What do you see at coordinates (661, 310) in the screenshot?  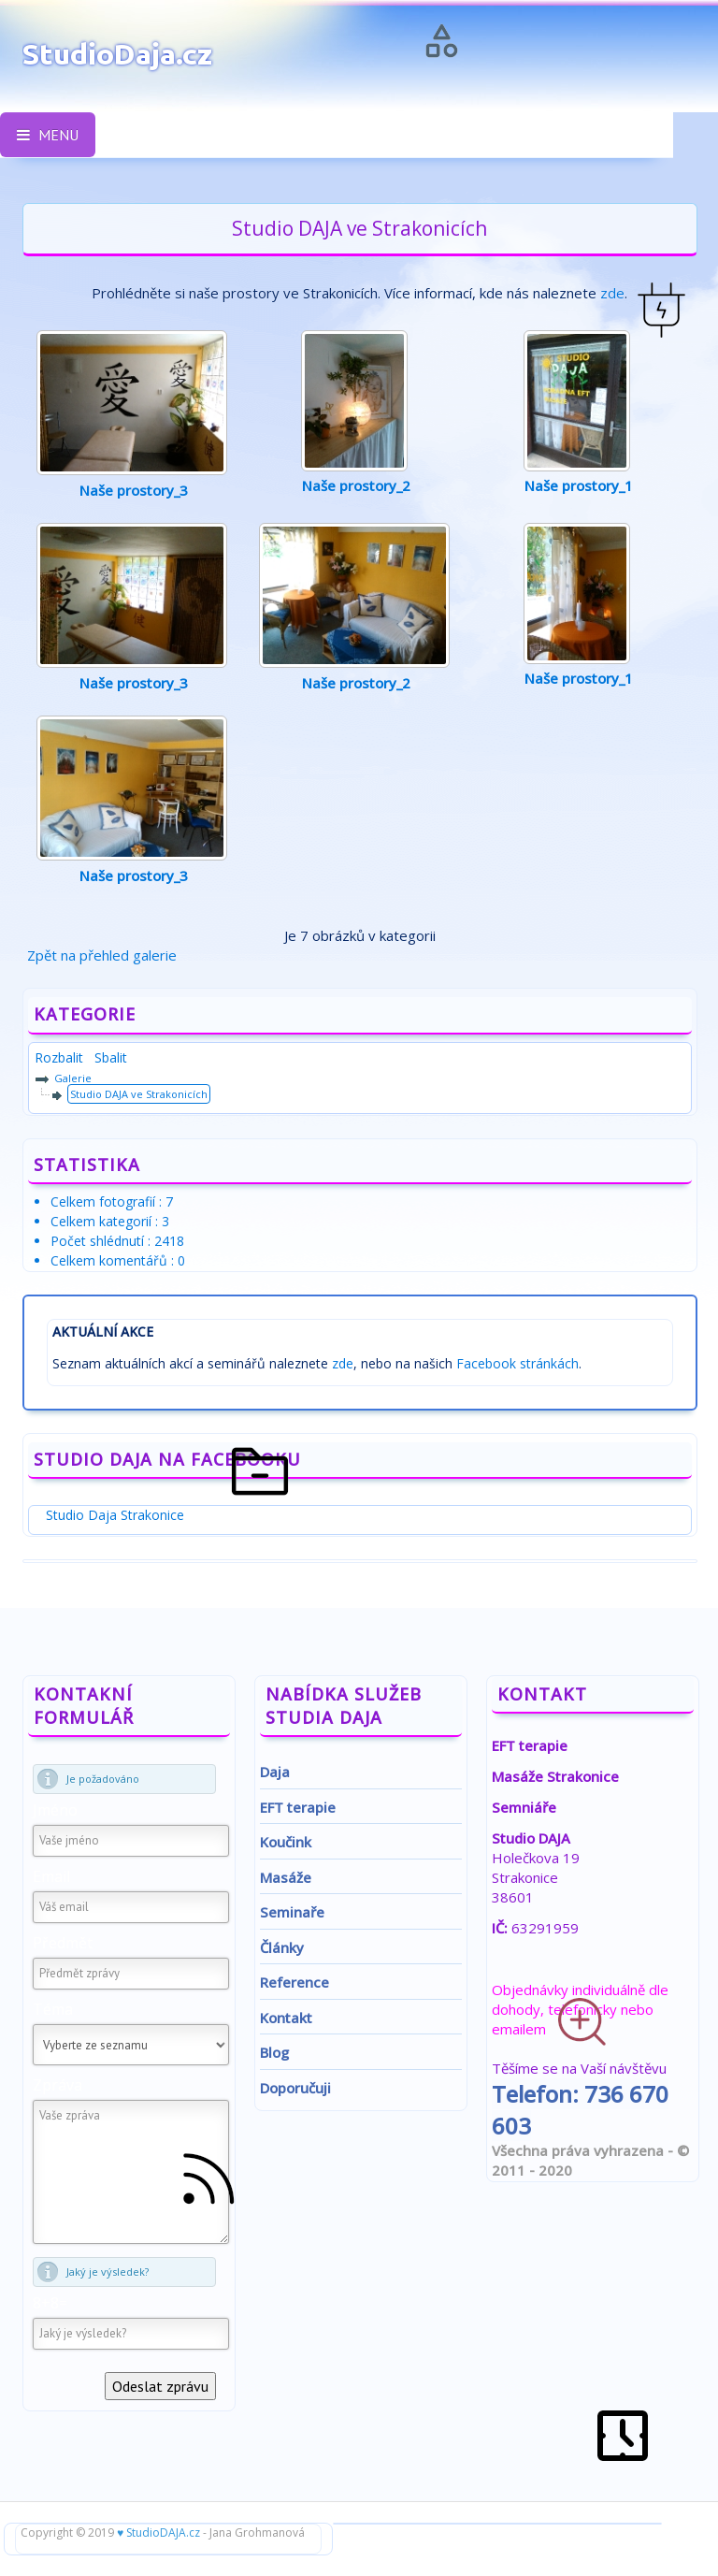 I see `indicates device is currently charging` at bounding box center [661, 310].